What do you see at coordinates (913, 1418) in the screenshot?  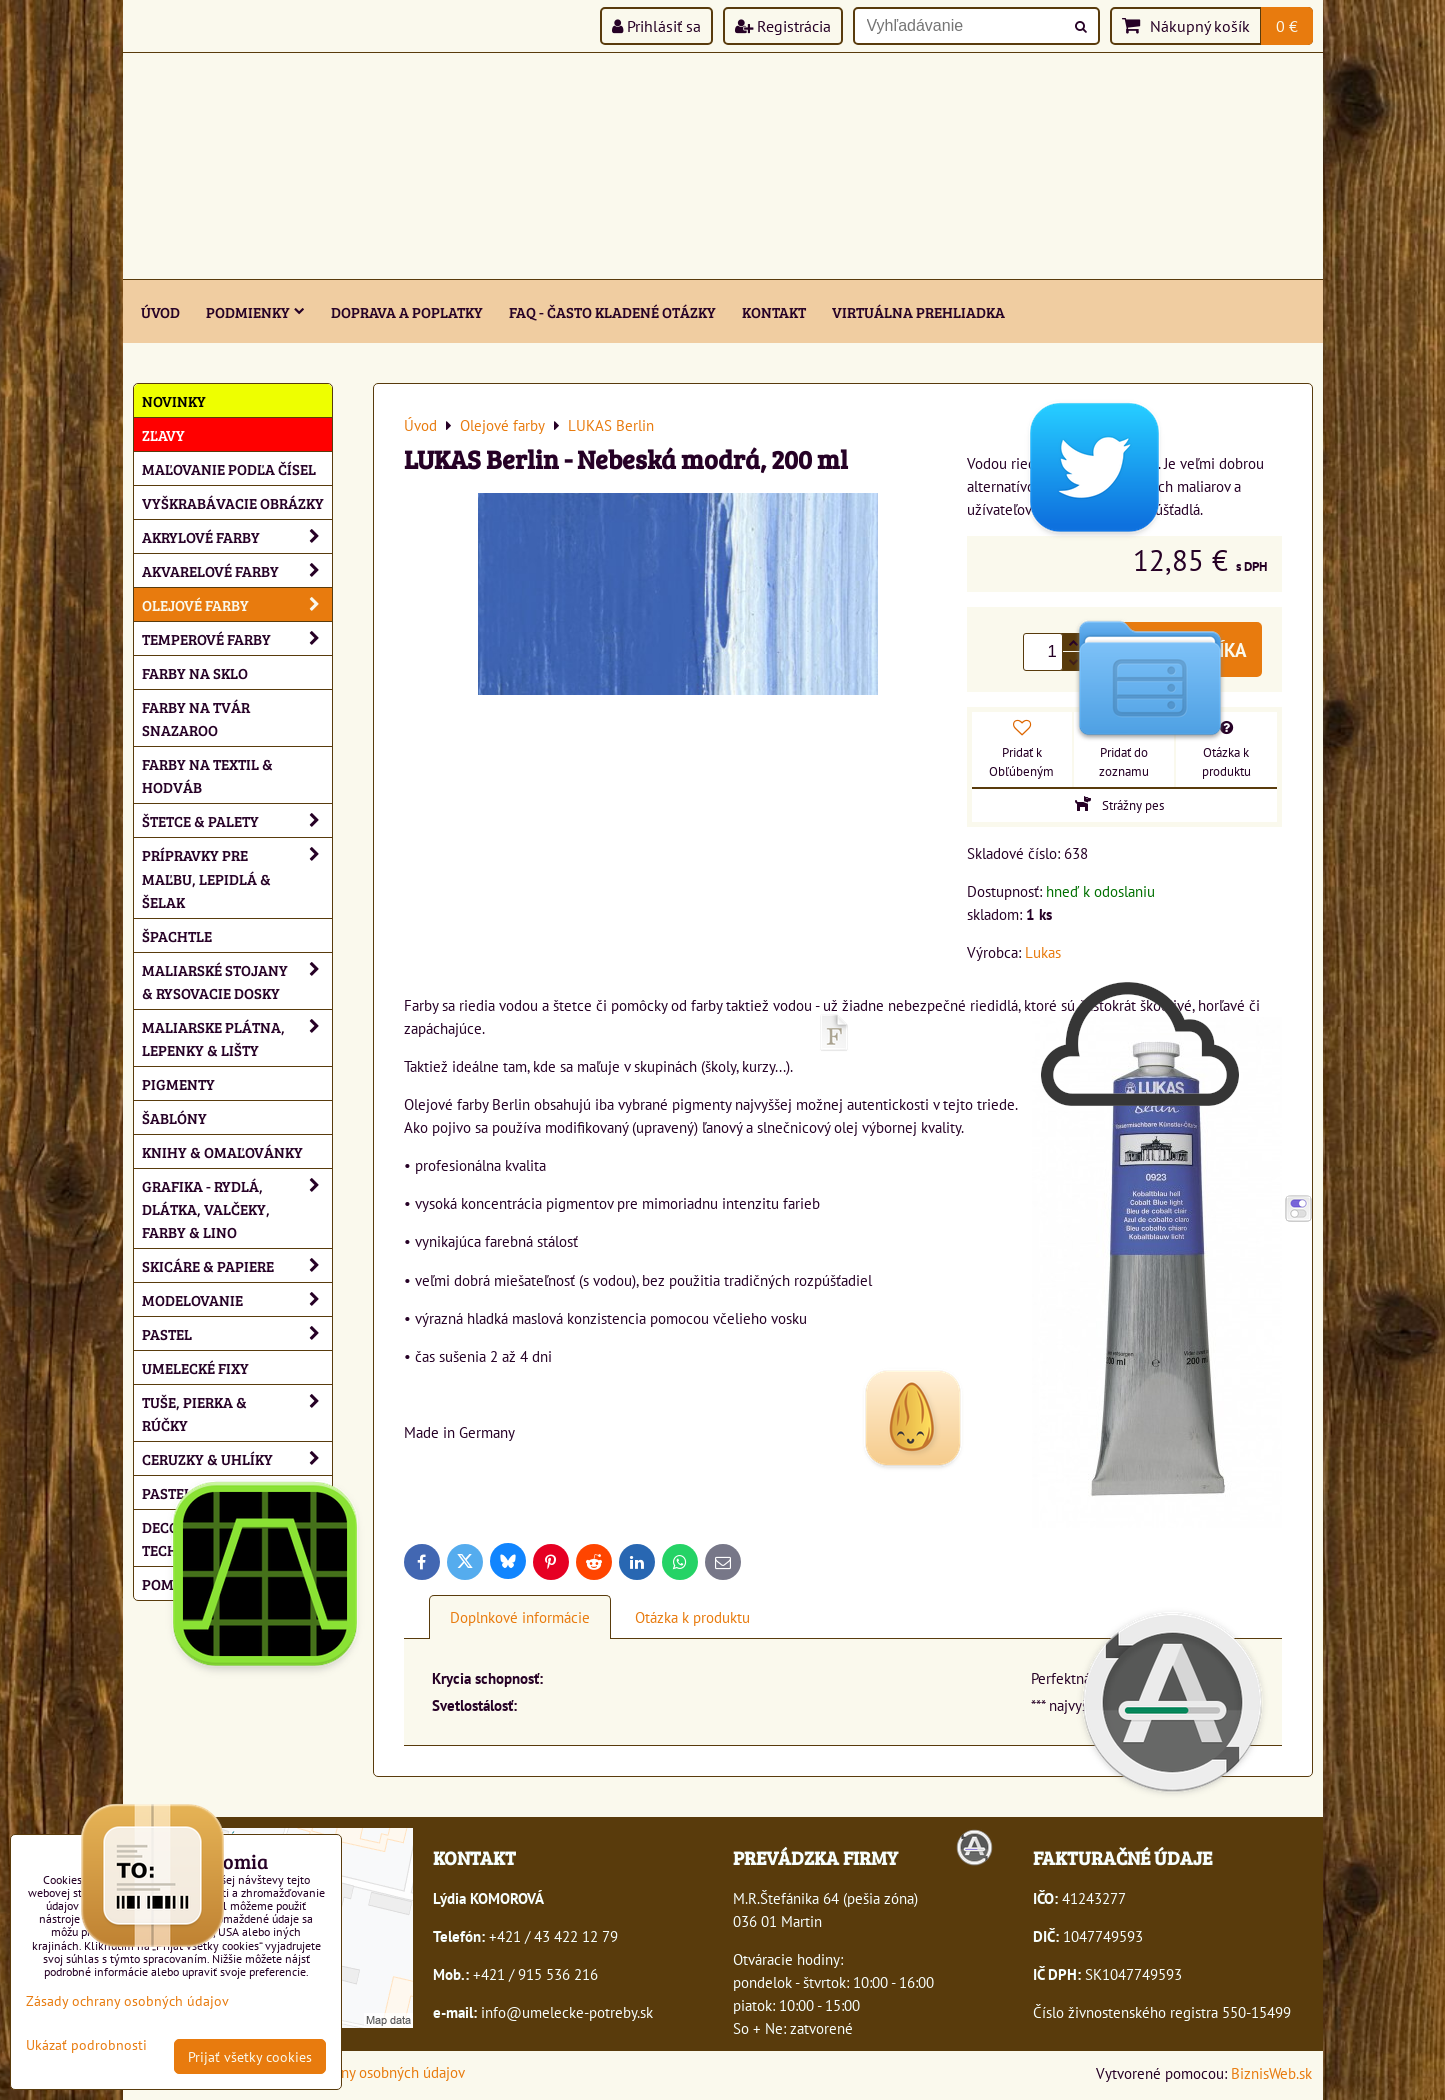 I see `open the almond app` at bounding box center [913, 1418].